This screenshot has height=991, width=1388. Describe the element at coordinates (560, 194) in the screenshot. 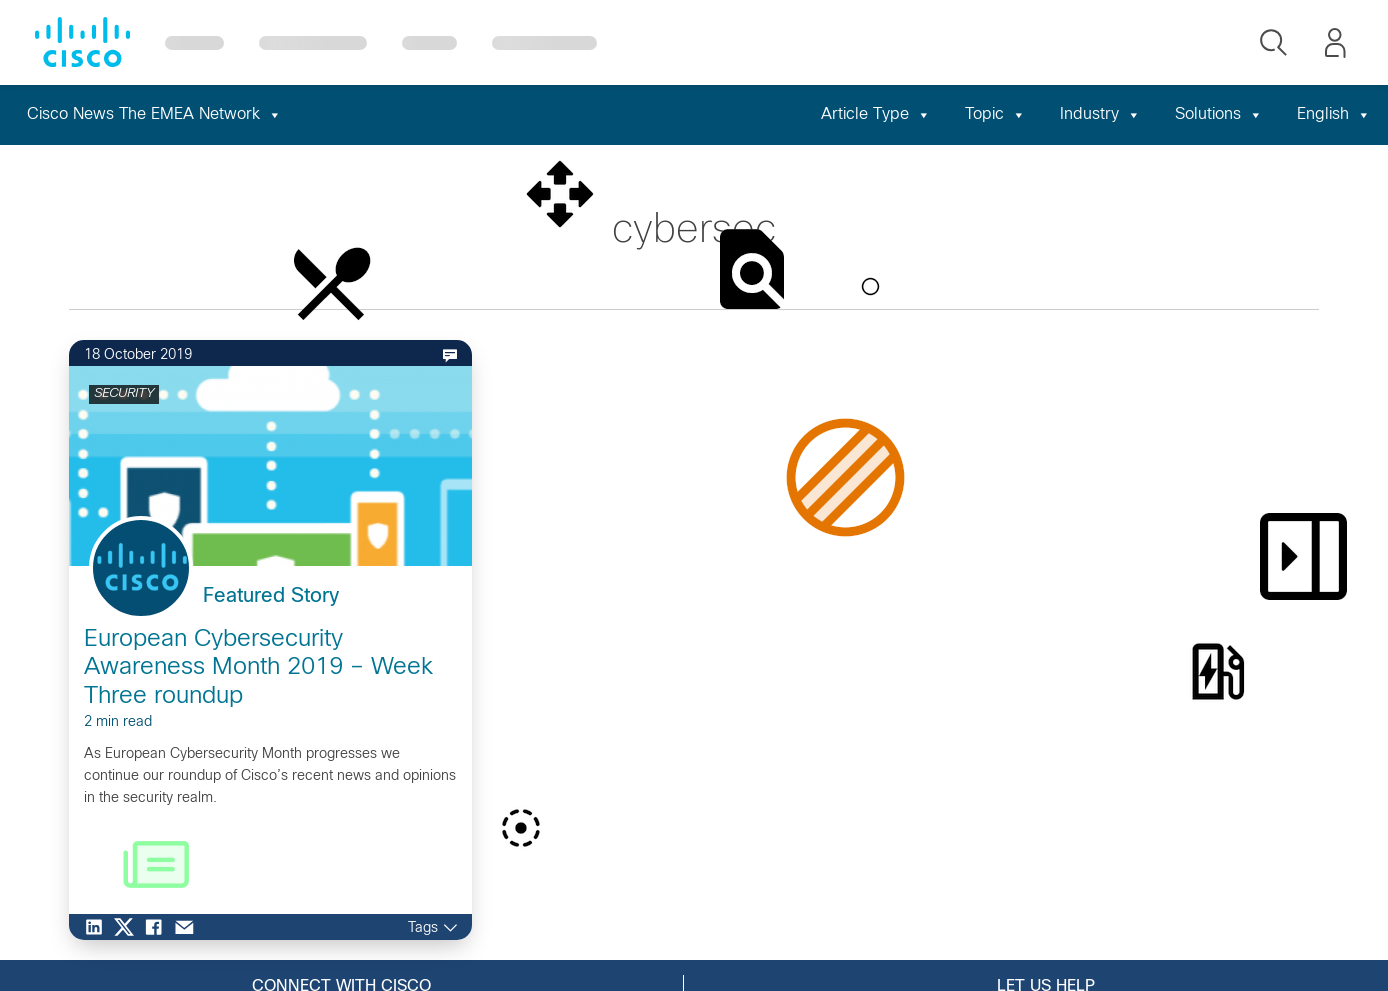

I see `move or reposition an element` at that location.